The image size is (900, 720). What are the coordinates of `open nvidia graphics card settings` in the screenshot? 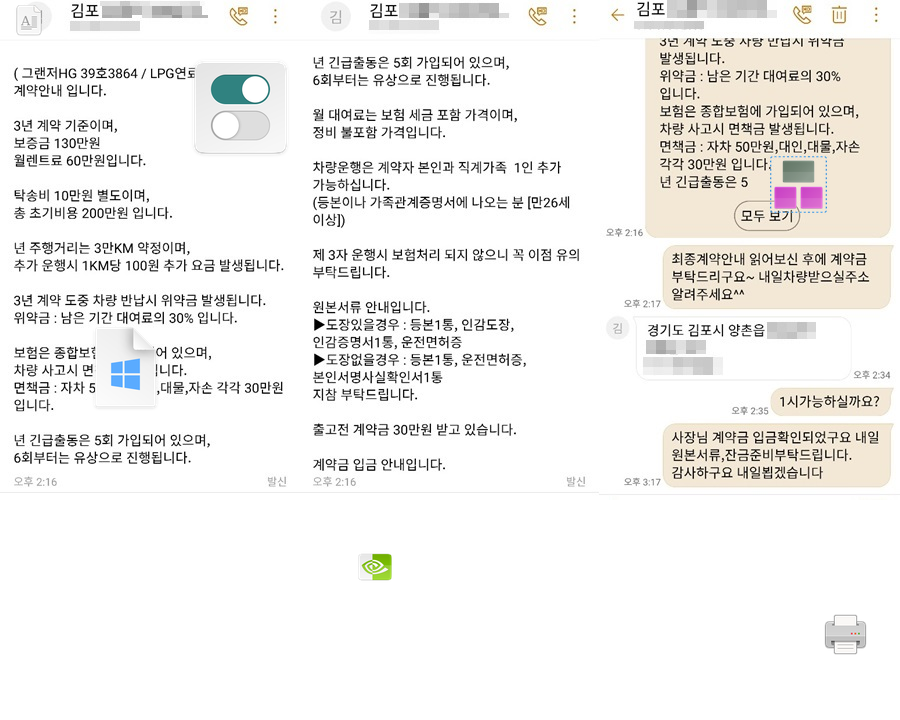 It's located at (375, 567).